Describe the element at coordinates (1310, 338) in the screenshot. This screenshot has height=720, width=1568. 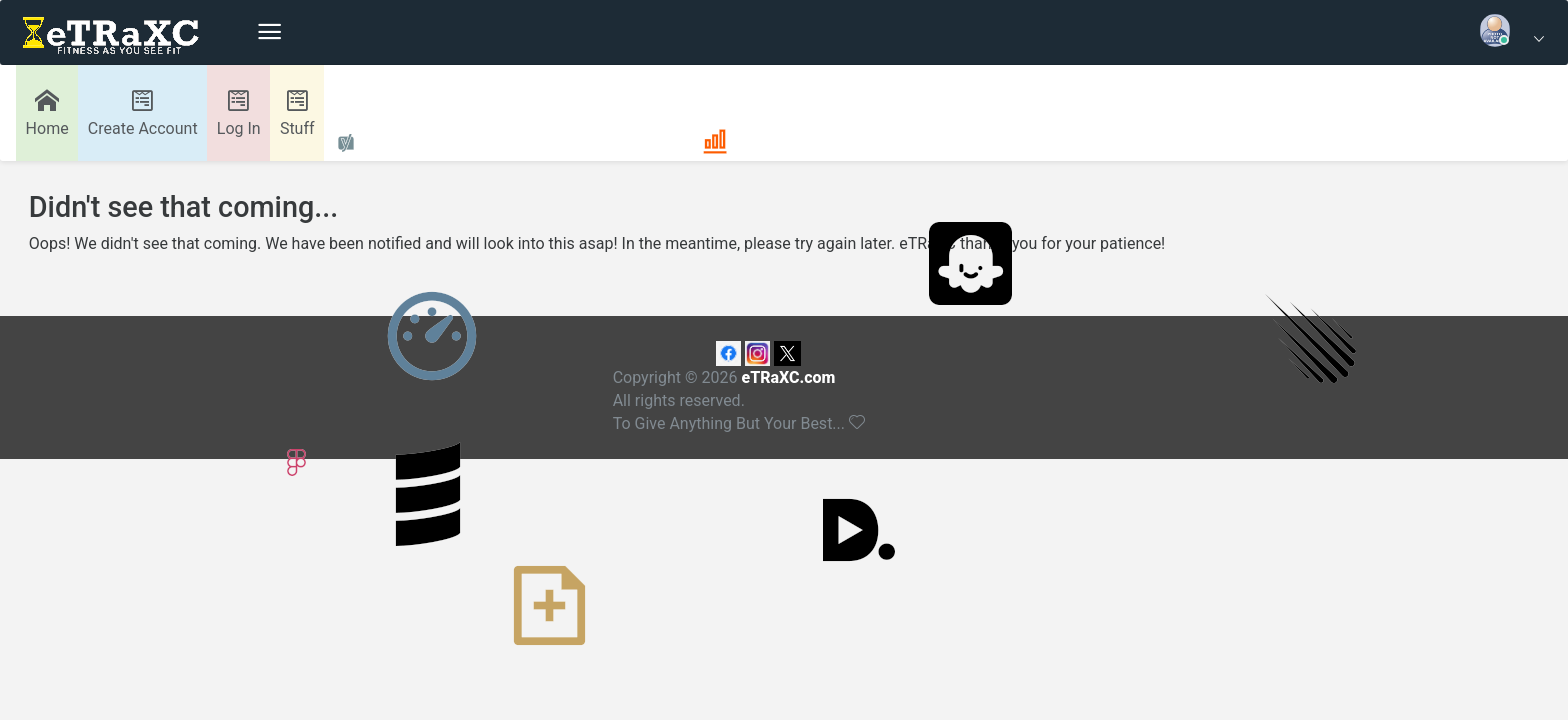
I see `meteor framework logo` at that location.